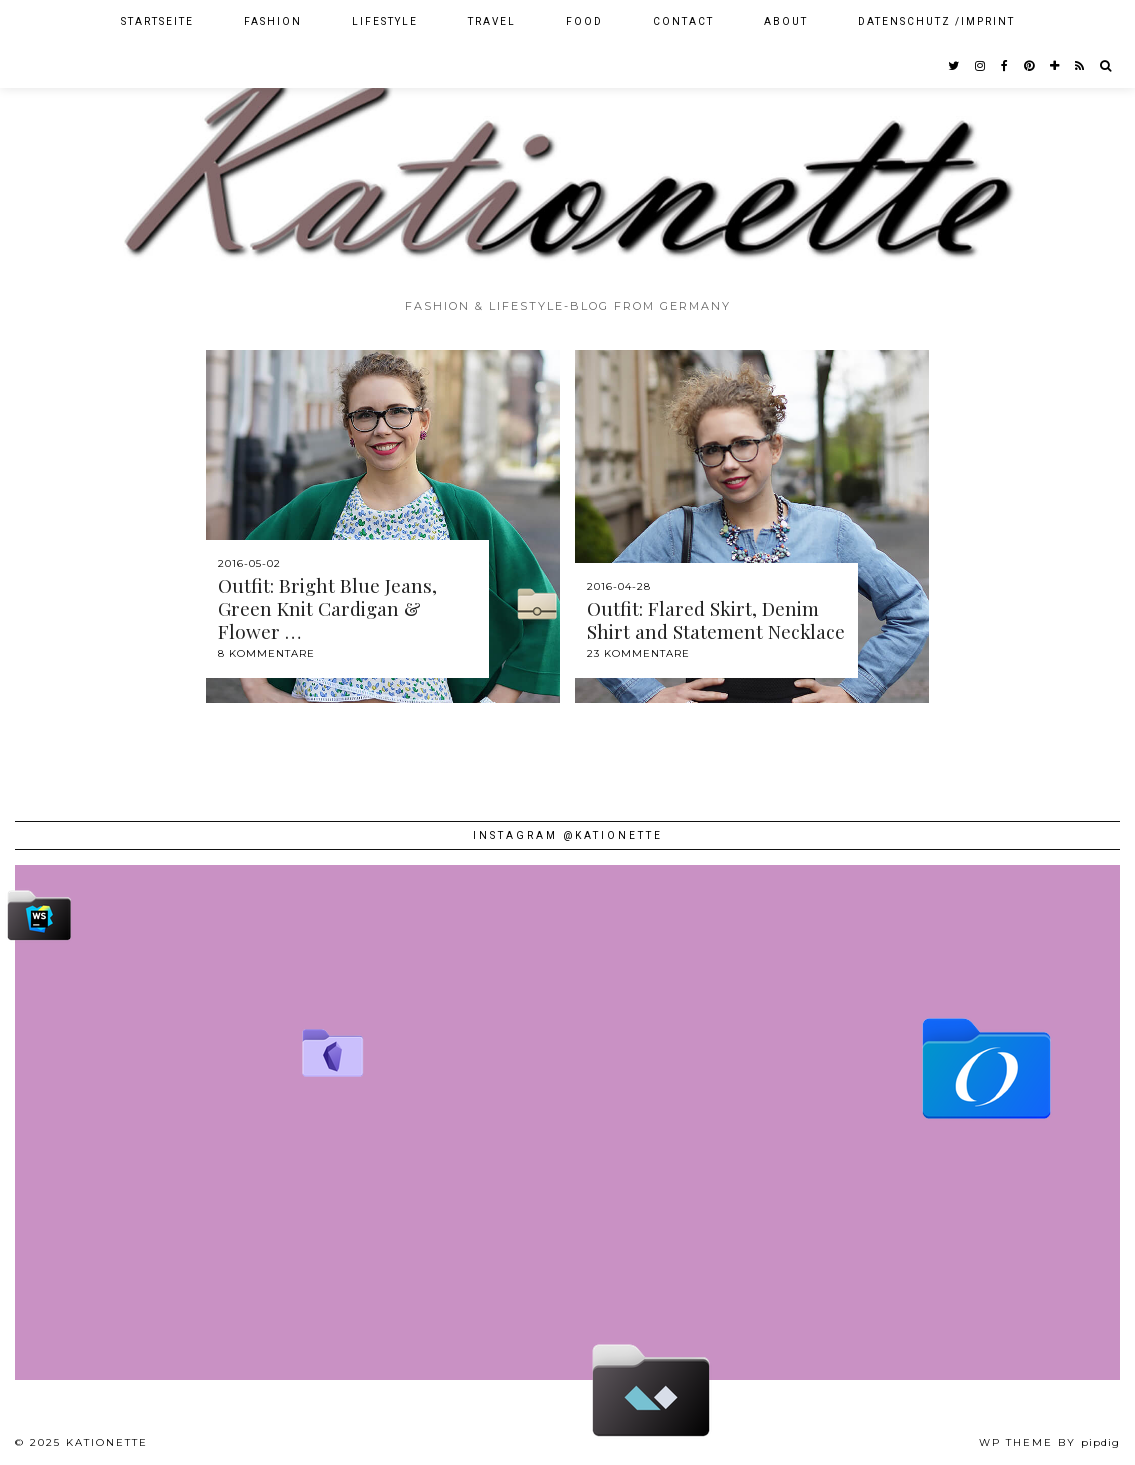  What do you see at coordinates (39, 917) in the screenshot?
I see `open webstorm project folder` at bounding box center [39, 917].